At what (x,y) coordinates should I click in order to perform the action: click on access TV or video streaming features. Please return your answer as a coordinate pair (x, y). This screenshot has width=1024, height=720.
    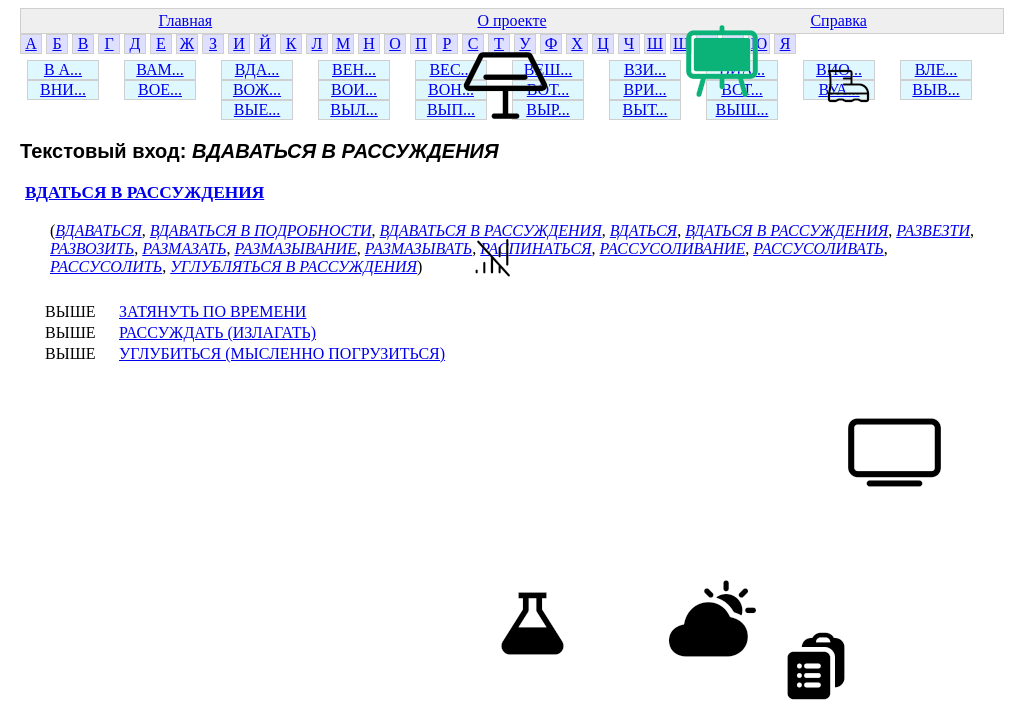
    Looking at the image, I should click on (894, 452).